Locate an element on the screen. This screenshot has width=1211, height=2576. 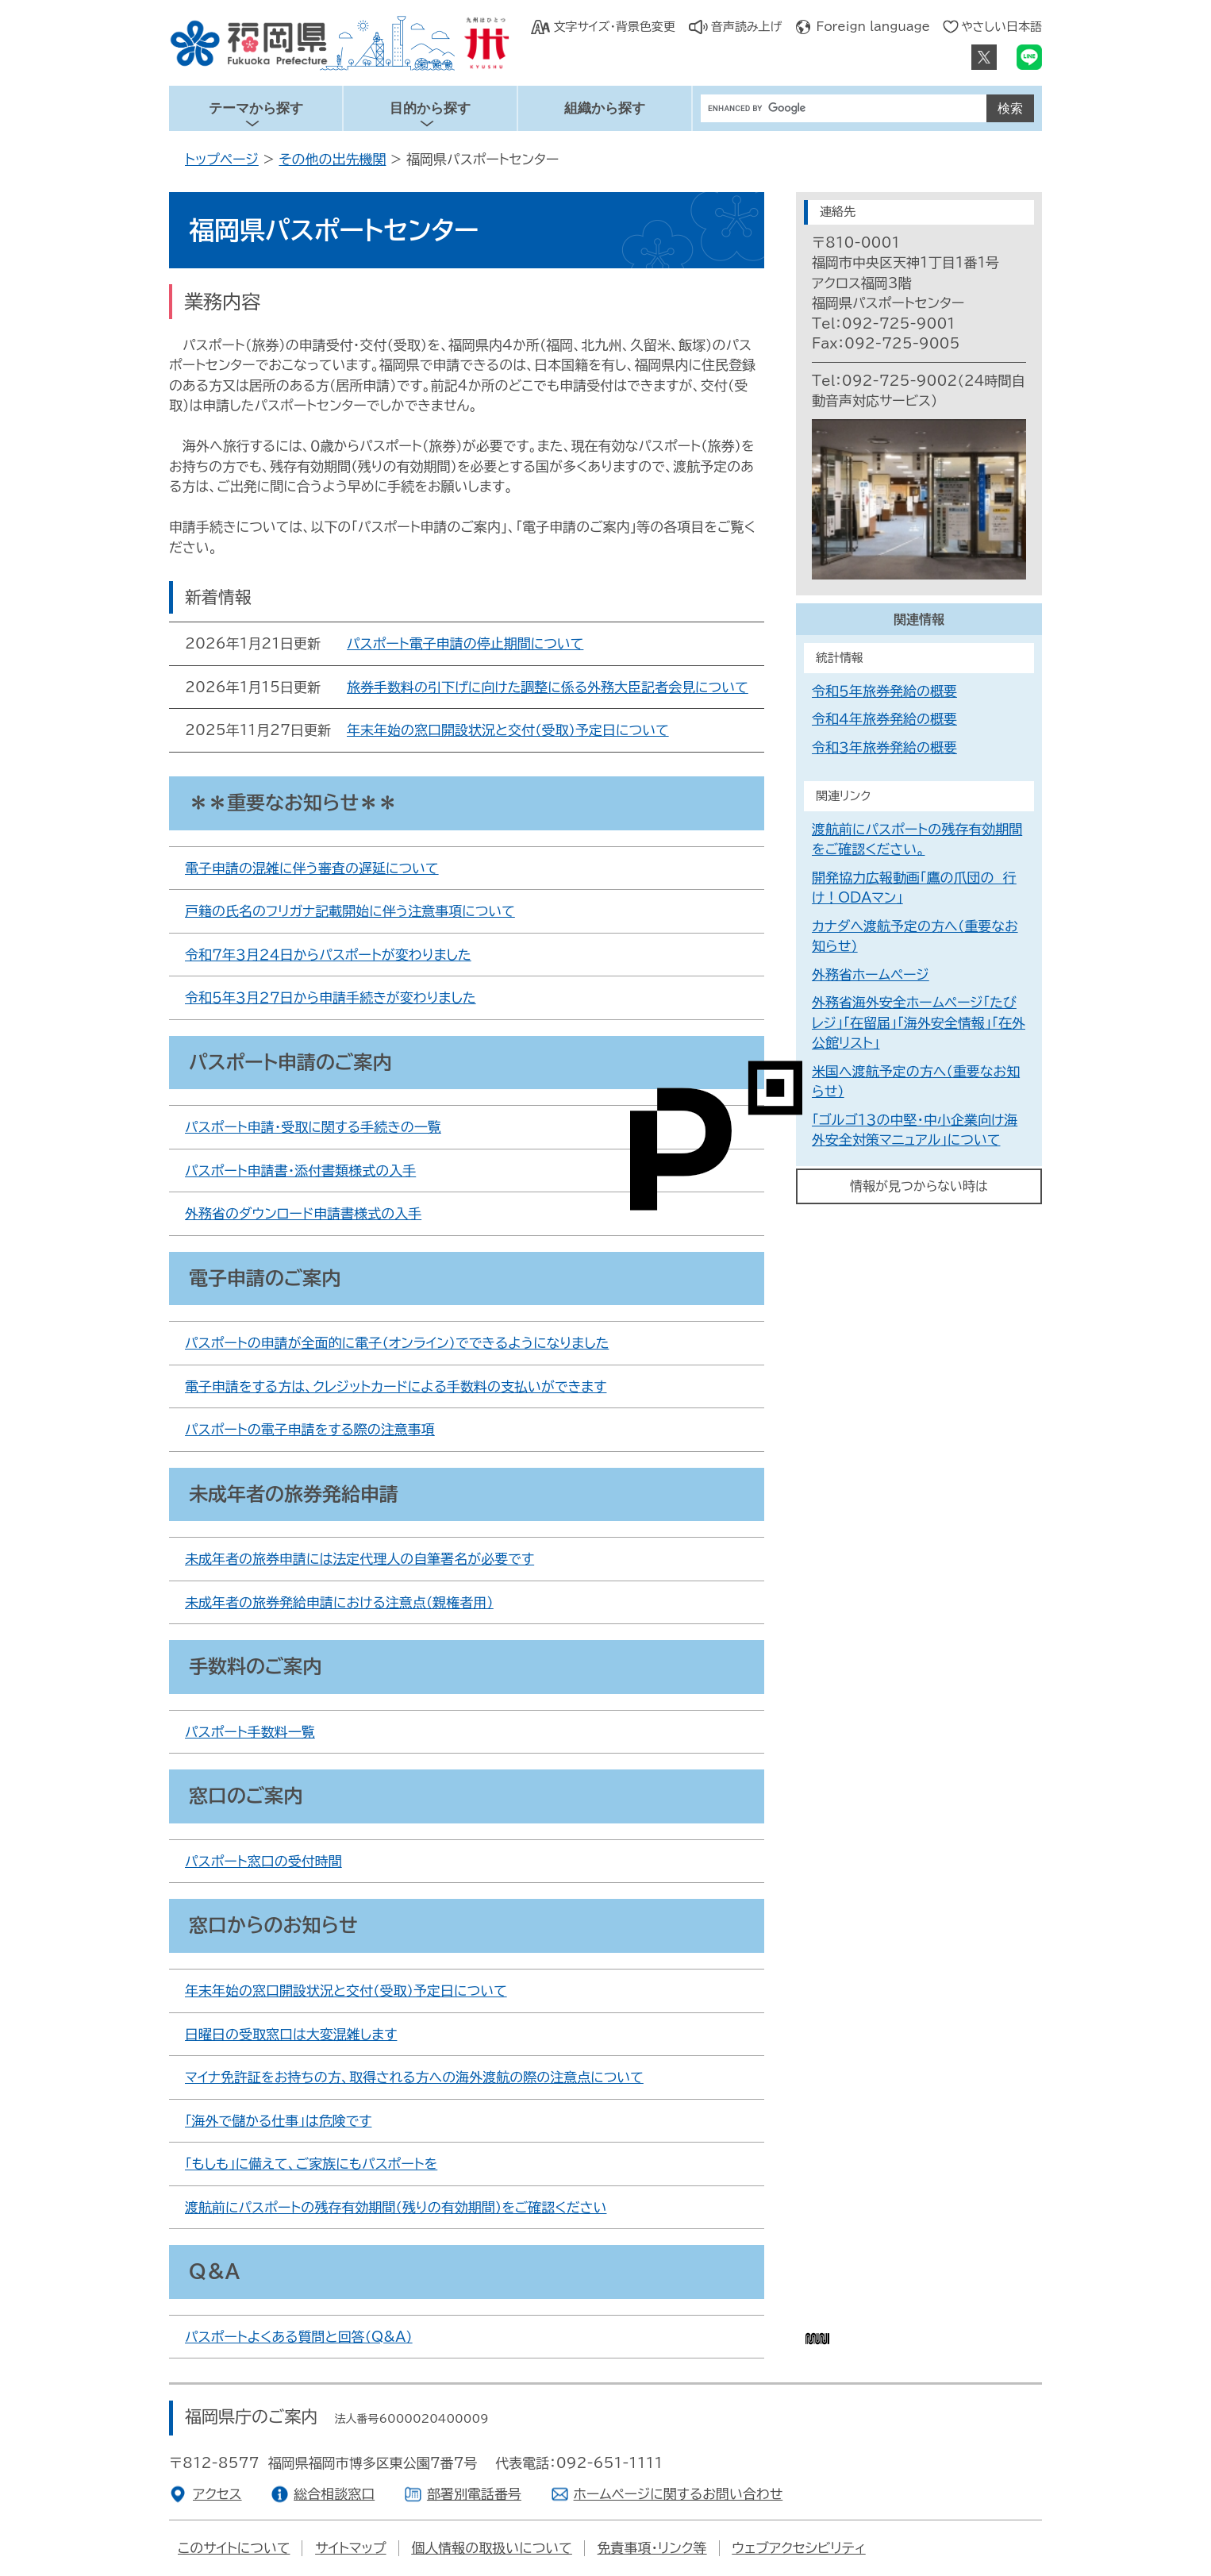
san francisco municipal railway (muni) logo is located at coordinates (817, 2339).